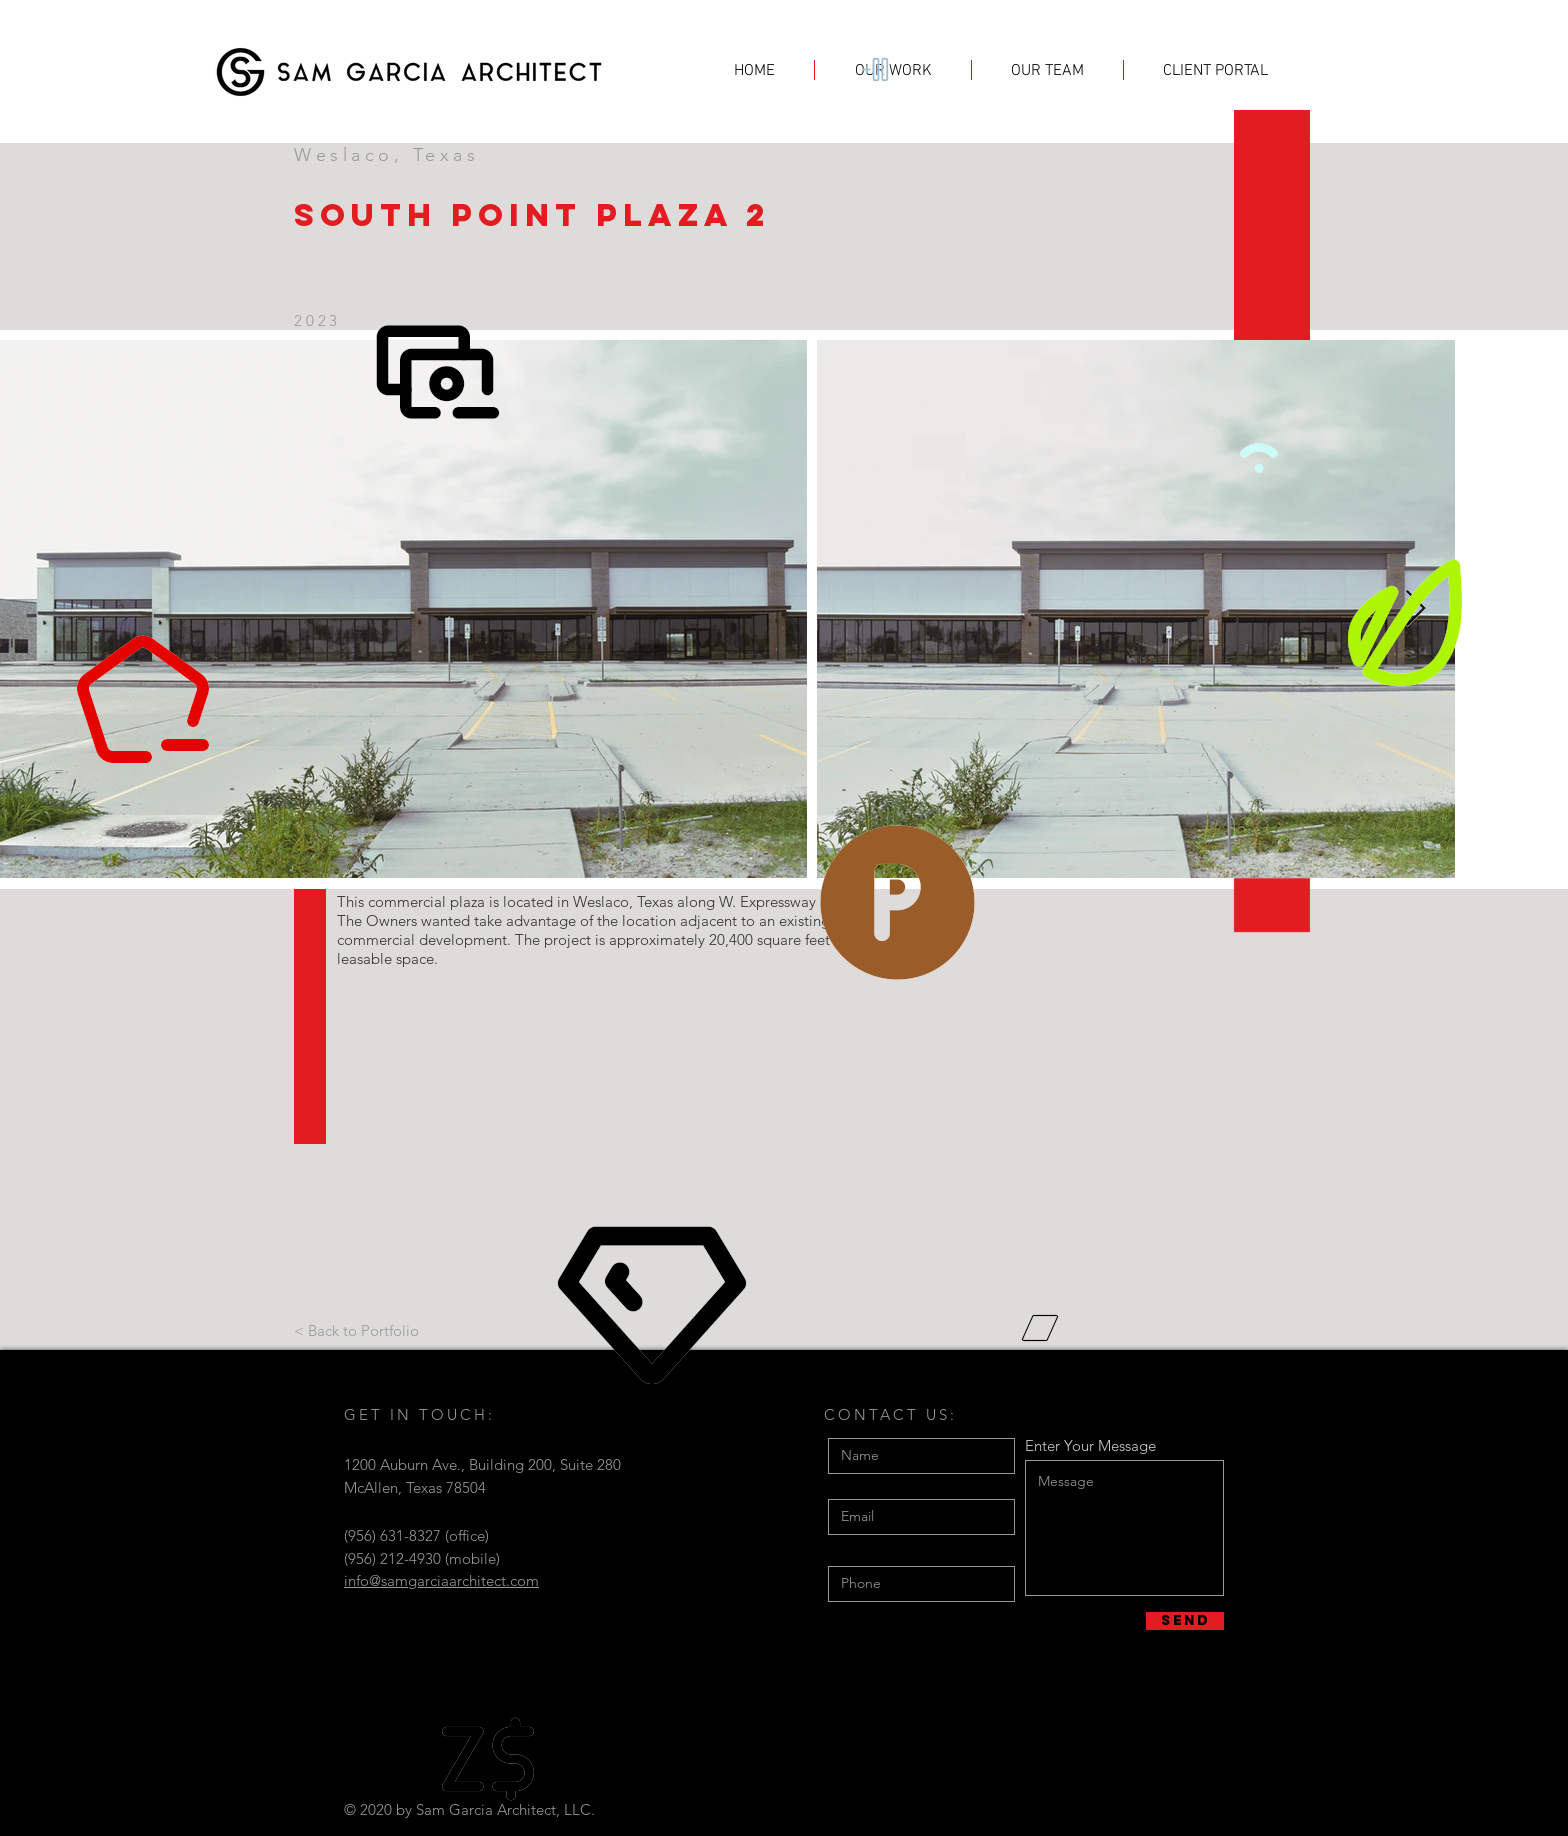  What do you see at coordinates (143, 703) in the screenshot?
I see `remove a selected shape` at bounding box center [143, 703].